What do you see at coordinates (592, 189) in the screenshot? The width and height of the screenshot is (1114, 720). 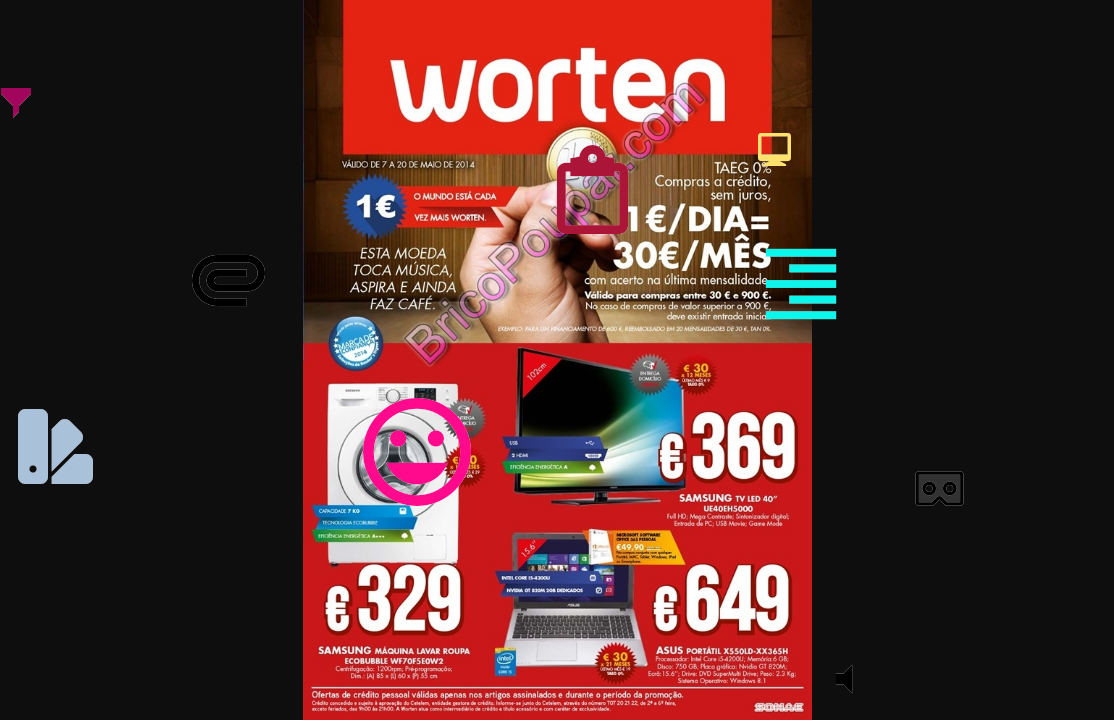 I see `copy to clipboard` at bounding box center [592, 189].